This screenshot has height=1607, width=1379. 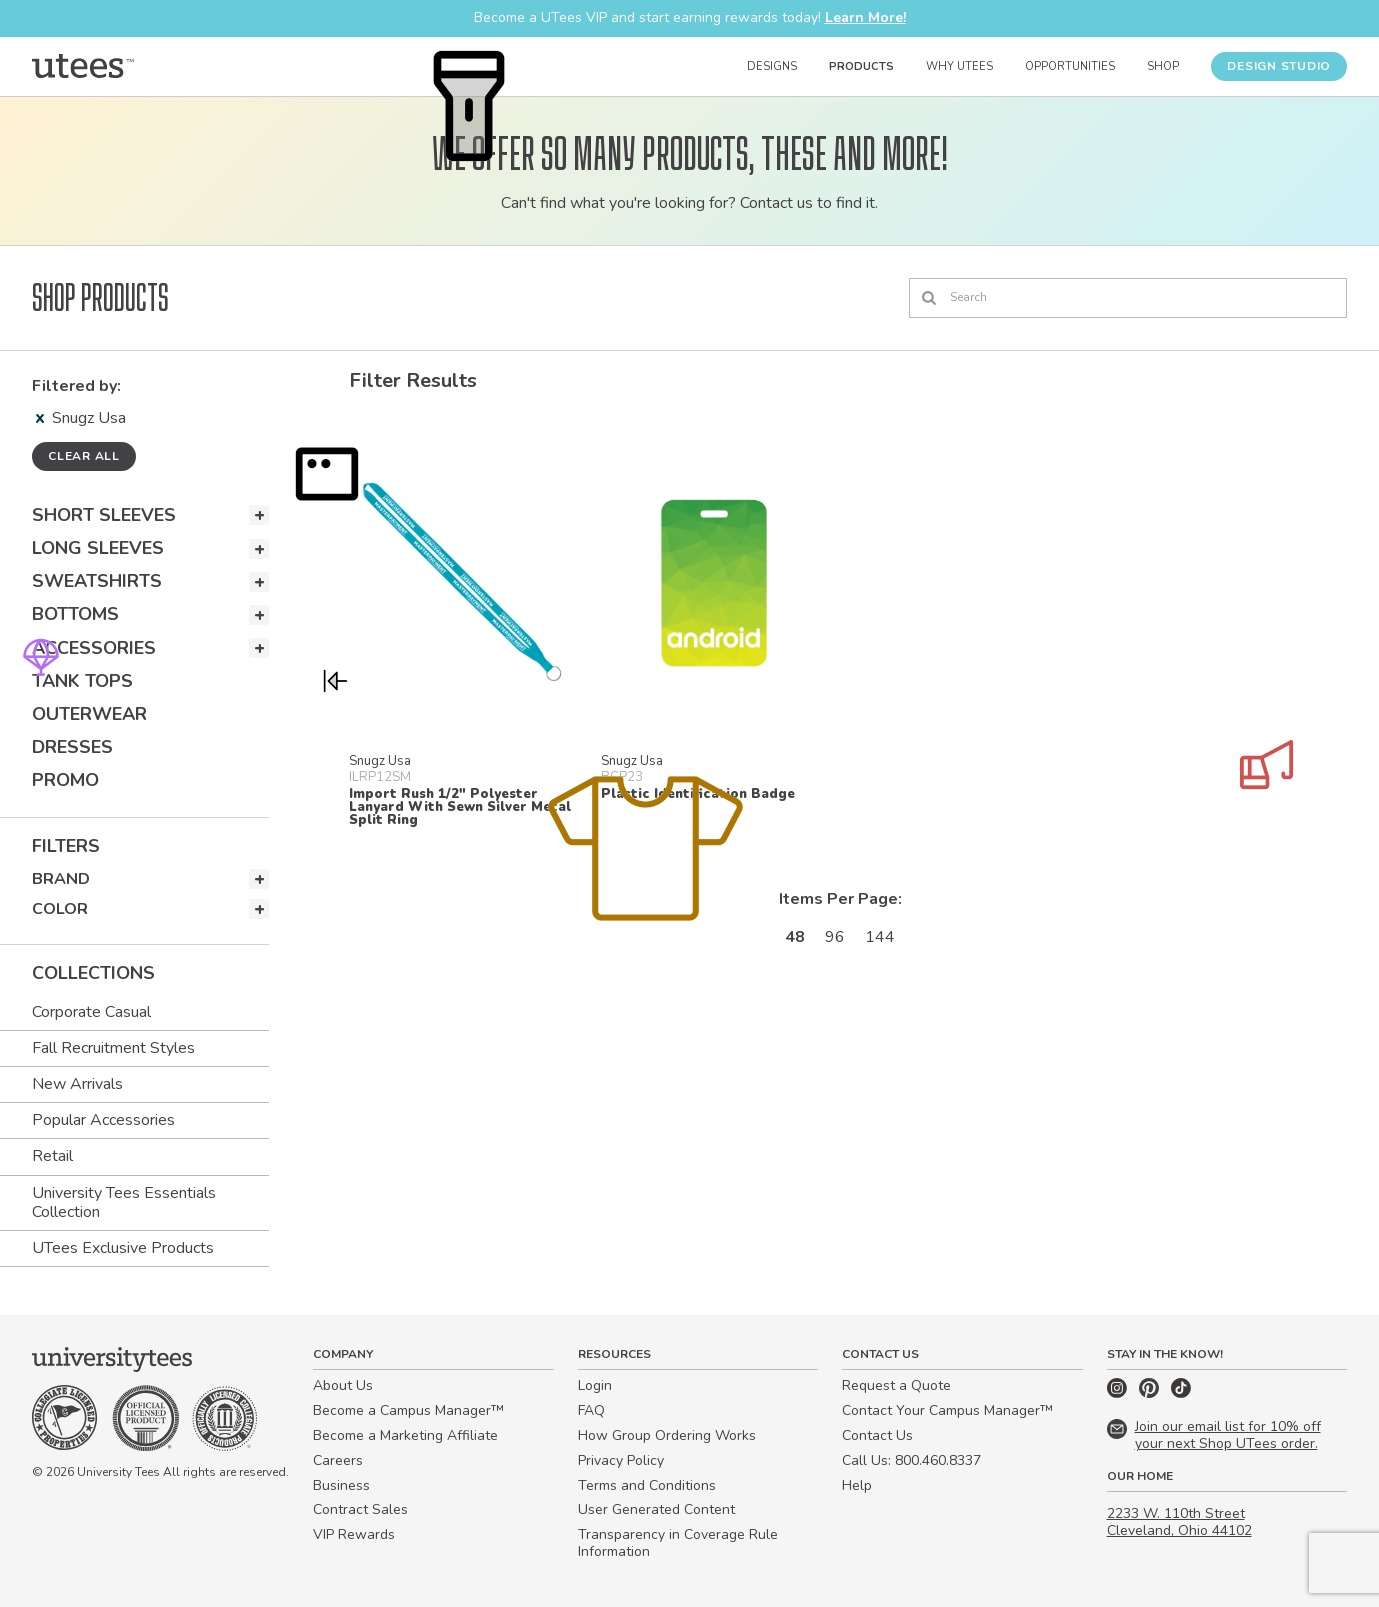 I want to click on access emergency or backup options, so click(x=41, y=658).